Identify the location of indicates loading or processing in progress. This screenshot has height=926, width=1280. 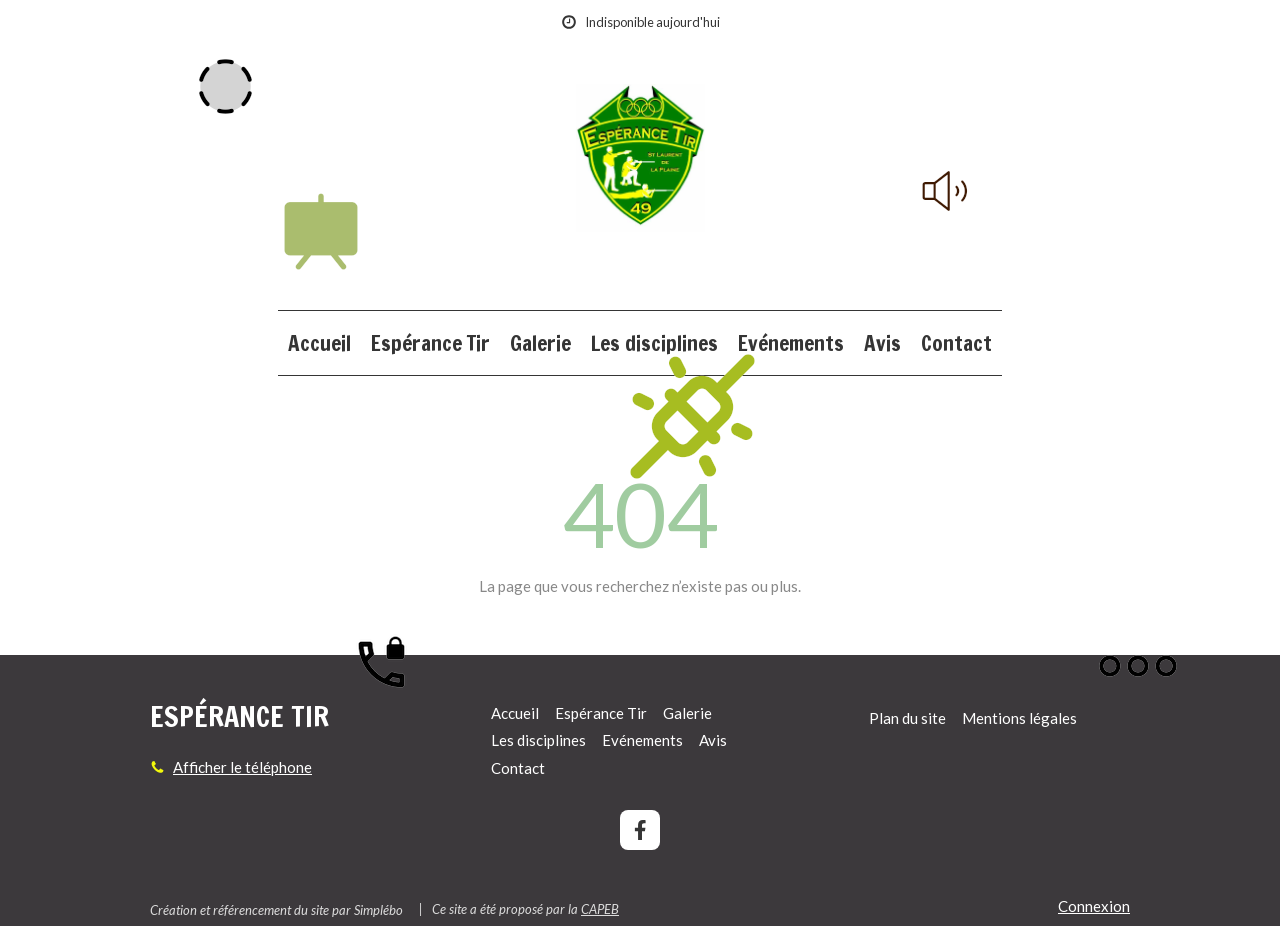
(225, 86).